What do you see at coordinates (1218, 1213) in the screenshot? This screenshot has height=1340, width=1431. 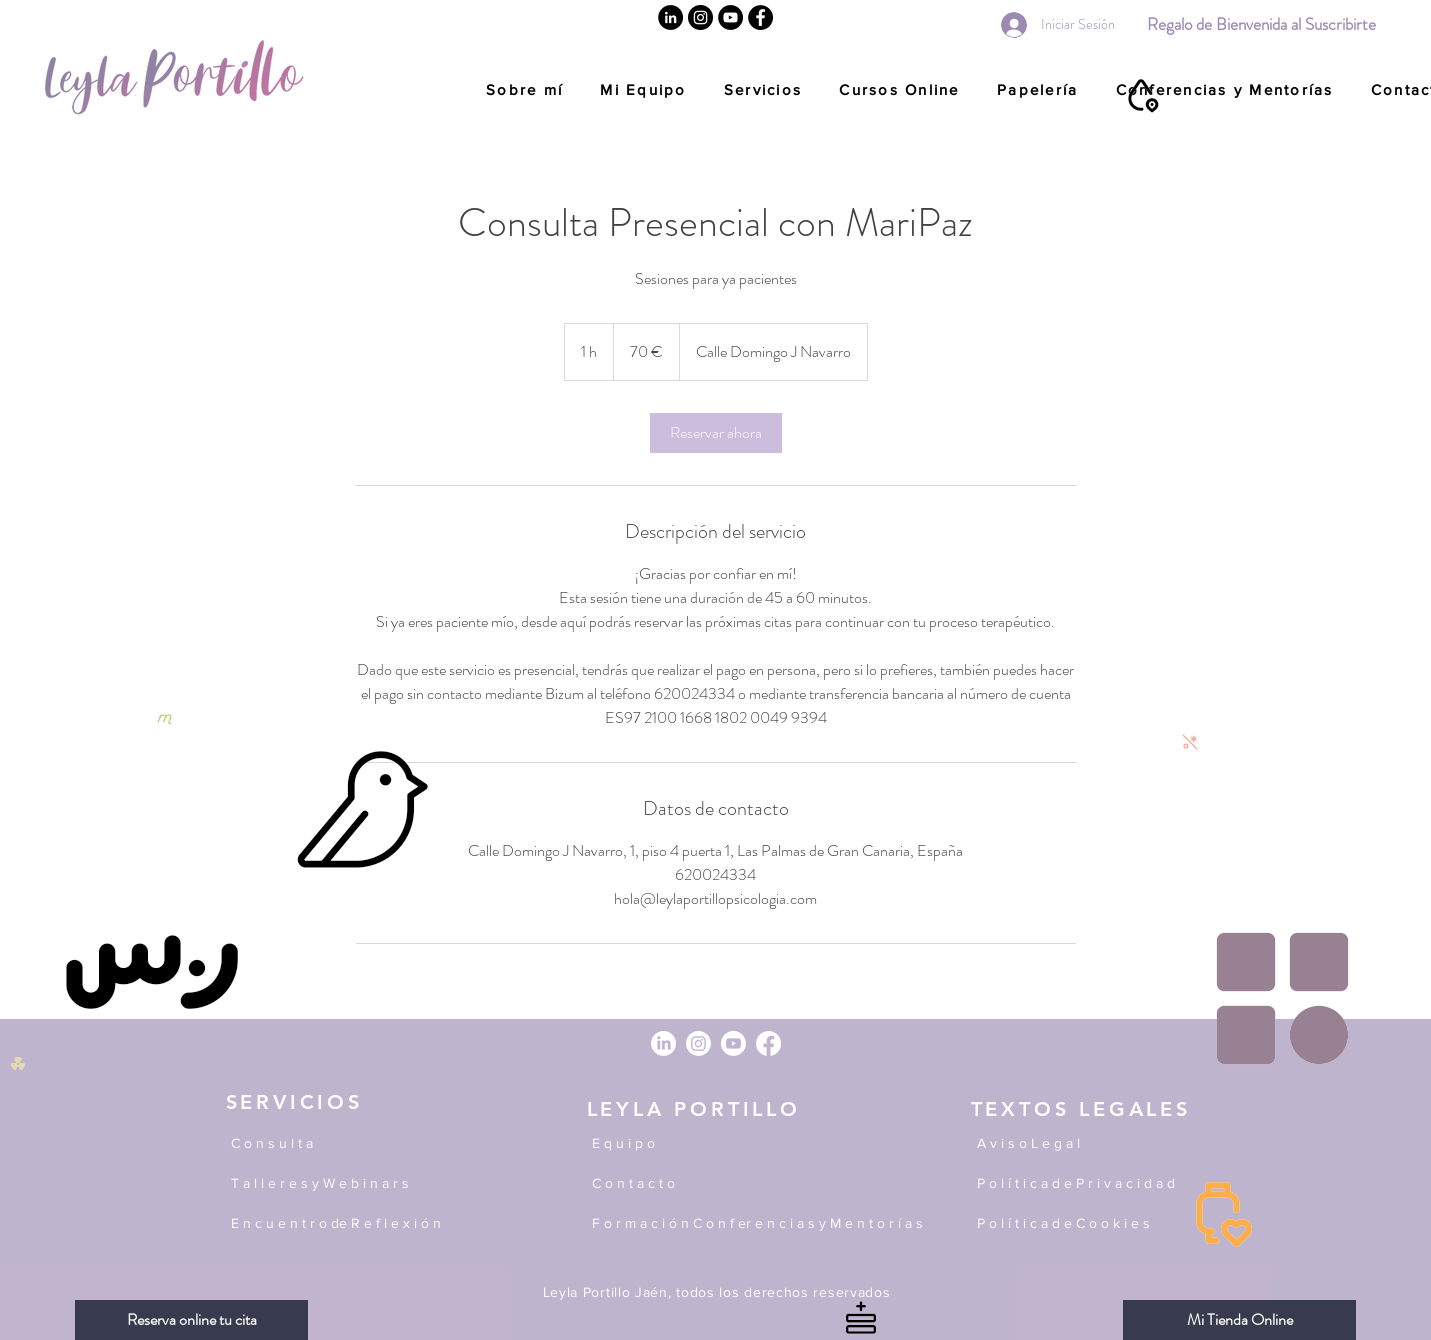 I see `view heart rate data on smartwatch` at bounding box center [1218, 1213].